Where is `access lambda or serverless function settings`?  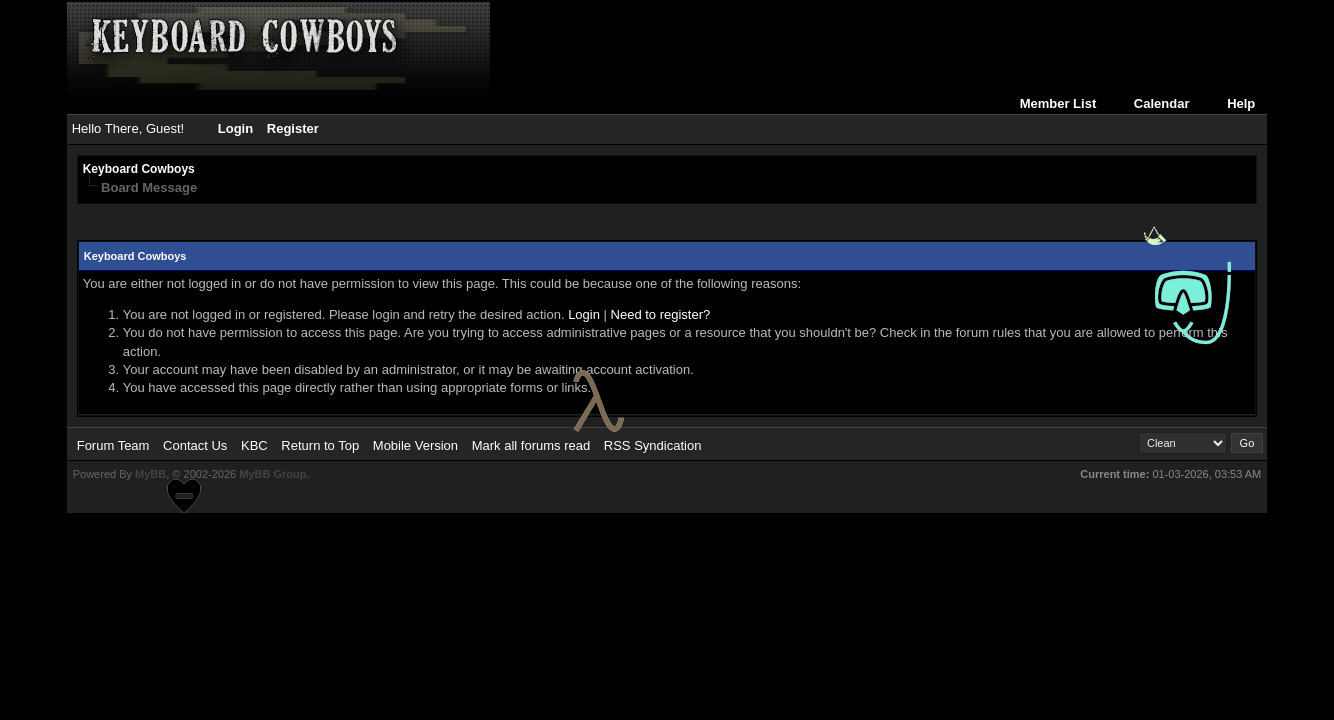
access lambda or serverless function settings is located at coordinates (597, 401).